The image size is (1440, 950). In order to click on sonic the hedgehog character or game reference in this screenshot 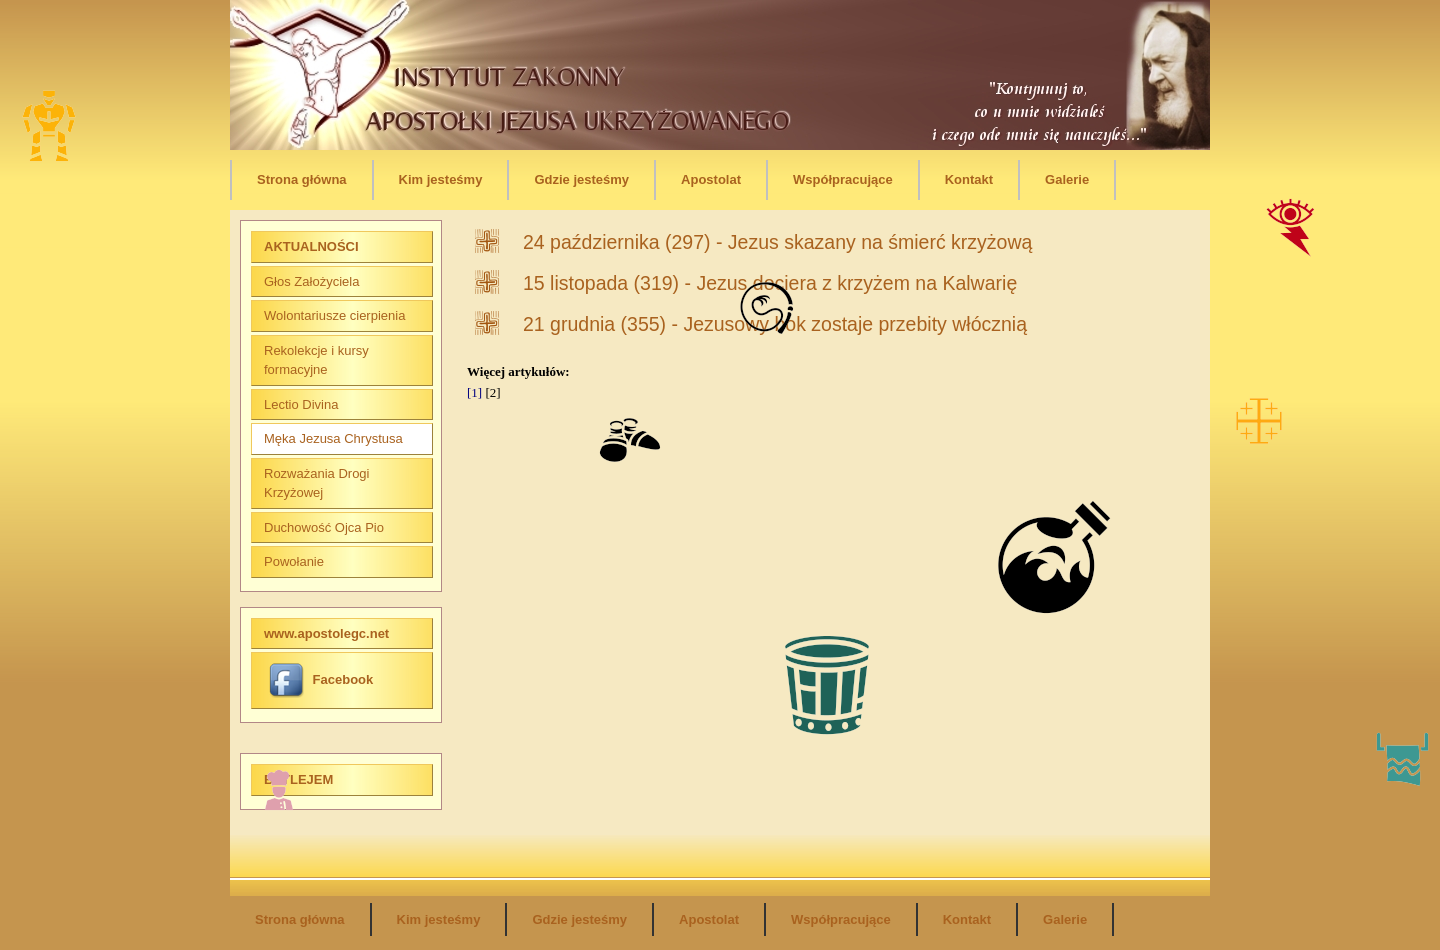, I will do `click(630, 440)`.